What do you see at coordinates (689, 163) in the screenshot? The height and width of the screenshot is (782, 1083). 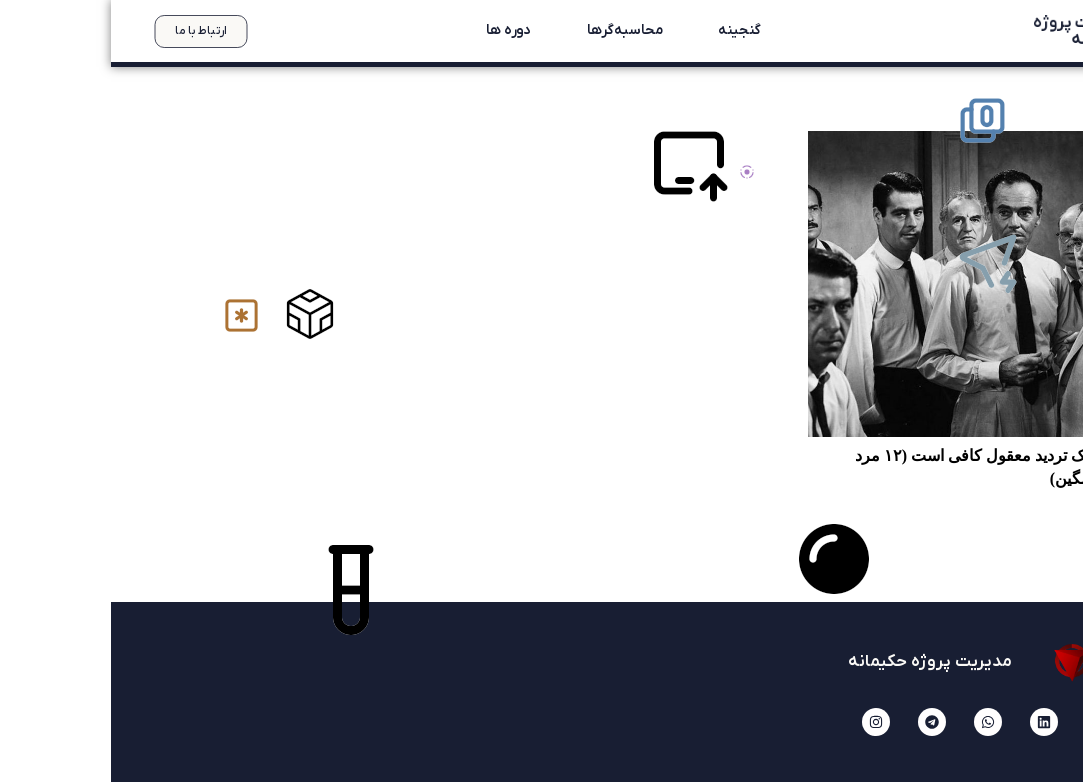 I see `upload content to tablet device` at bounding box center [689, 163].